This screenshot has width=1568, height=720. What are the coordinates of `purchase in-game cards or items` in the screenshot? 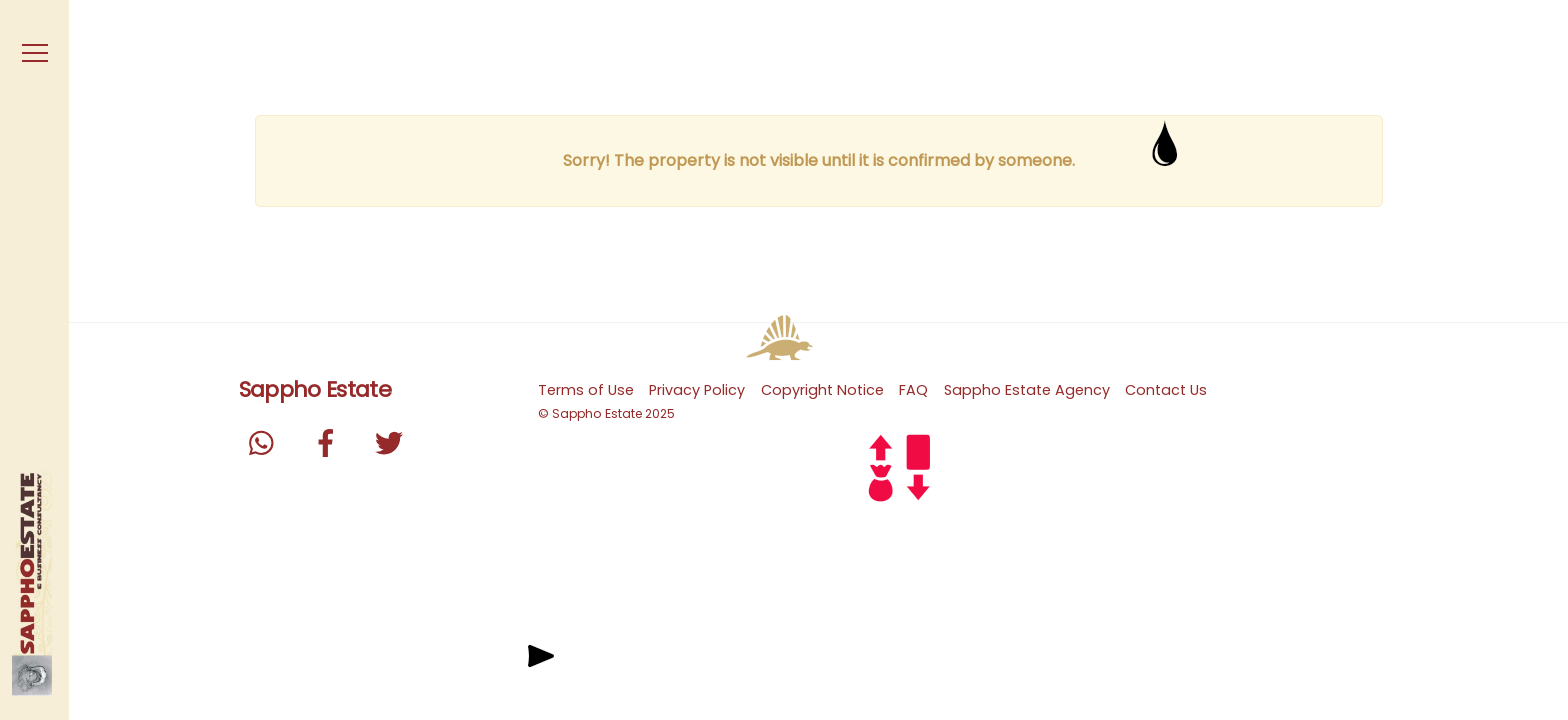 It's located at (899, 467).